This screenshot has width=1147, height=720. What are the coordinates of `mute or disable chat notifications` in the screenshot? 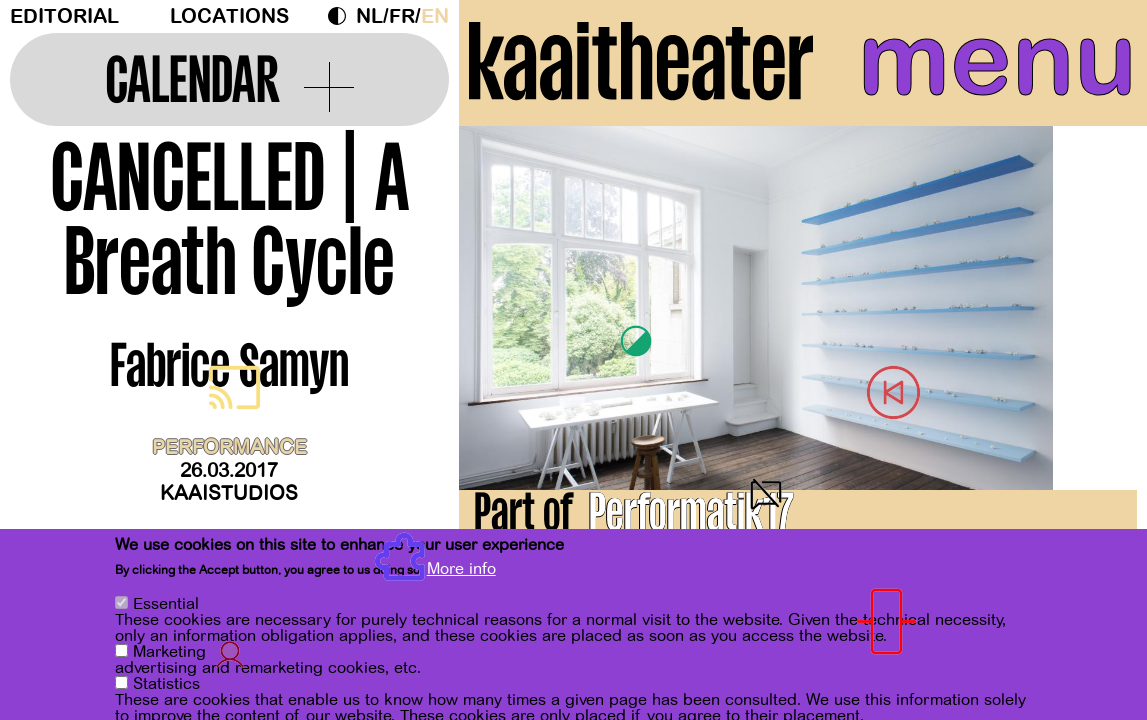 It's located at (766, 493).